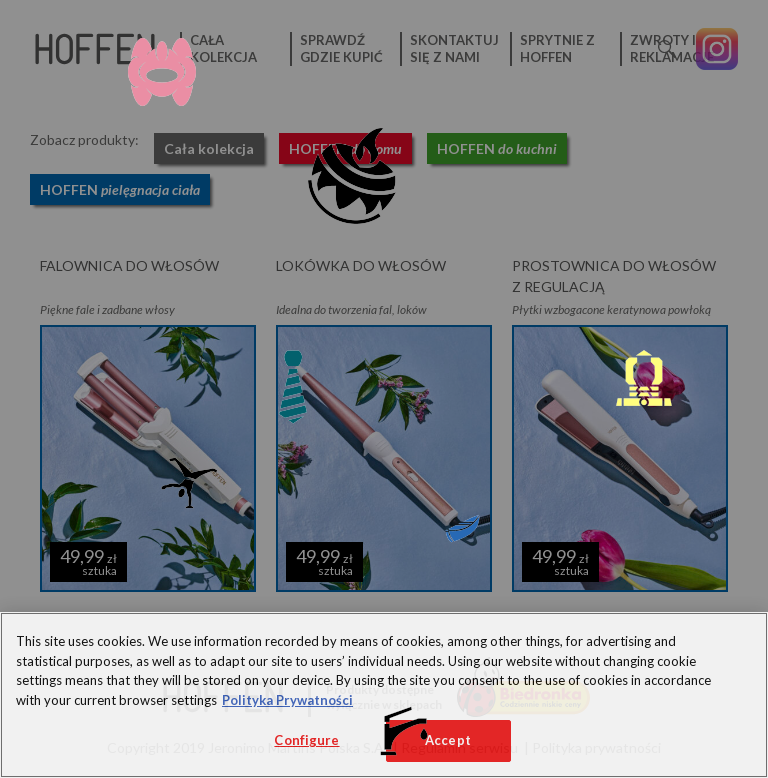 This screenshot has height=778, width=768. What do you see at coordinates (189, 483) in the screenshot?
I see `access balance or gymnastics training exercises` at bounding box center [189, 483].